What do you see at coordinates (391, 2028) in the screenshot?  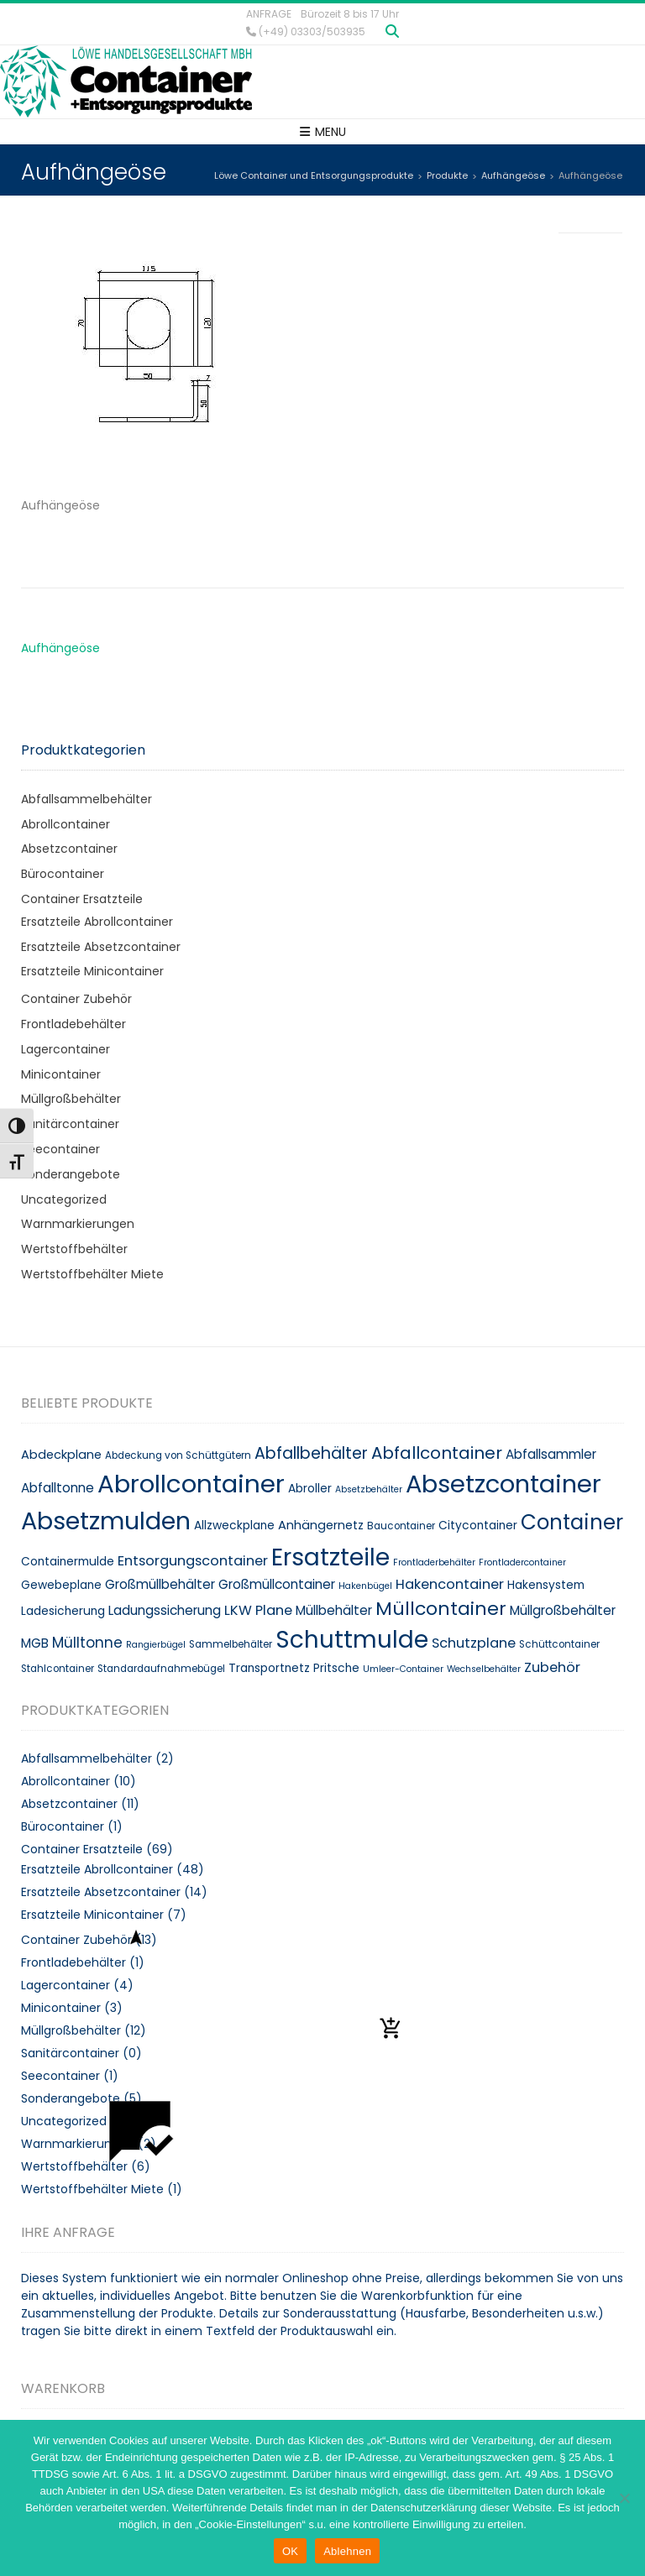 I see `add item to shopping cart` at bounding box center [391, 2028].